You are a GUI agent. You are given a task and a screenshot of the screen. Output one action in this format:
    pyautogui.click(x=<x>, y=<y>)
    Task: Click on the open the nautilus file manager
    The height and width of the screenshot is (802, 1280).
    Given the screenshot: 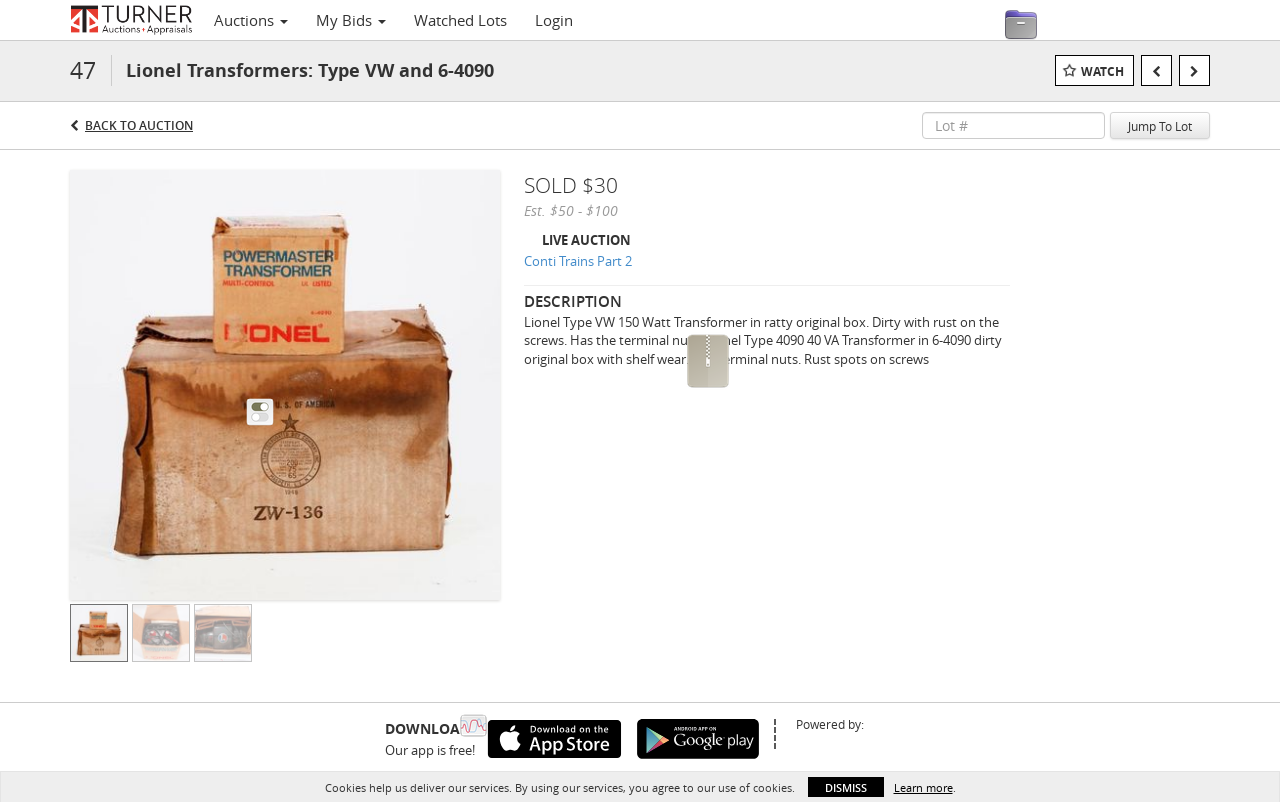 What is the action you would take?
    pyautogui.click(x=1021, y=24)
    